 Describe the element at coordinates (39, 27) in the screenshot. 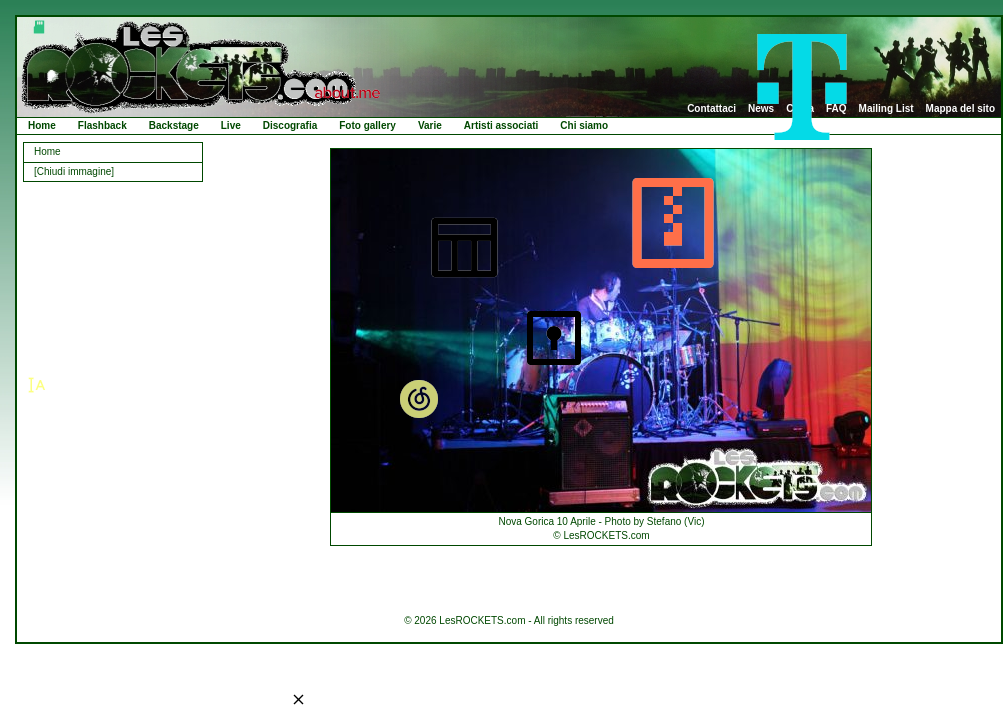

I see `access external storage settings` at that location.